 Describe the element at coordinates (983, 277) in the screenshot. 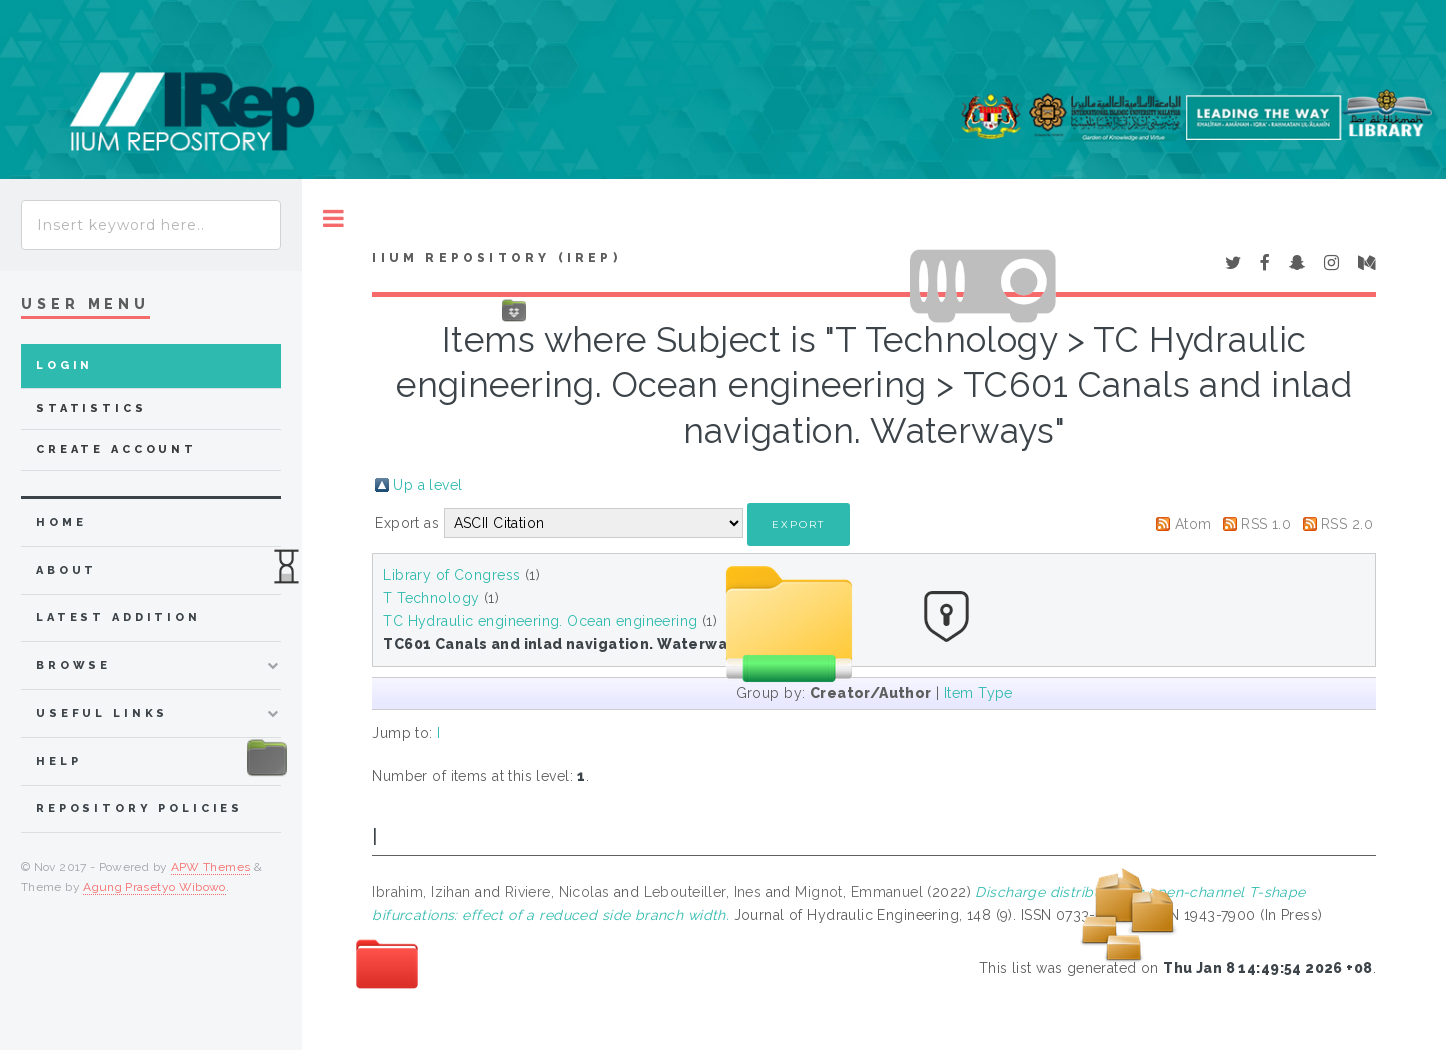

I see `connect to an external projector` at that location.